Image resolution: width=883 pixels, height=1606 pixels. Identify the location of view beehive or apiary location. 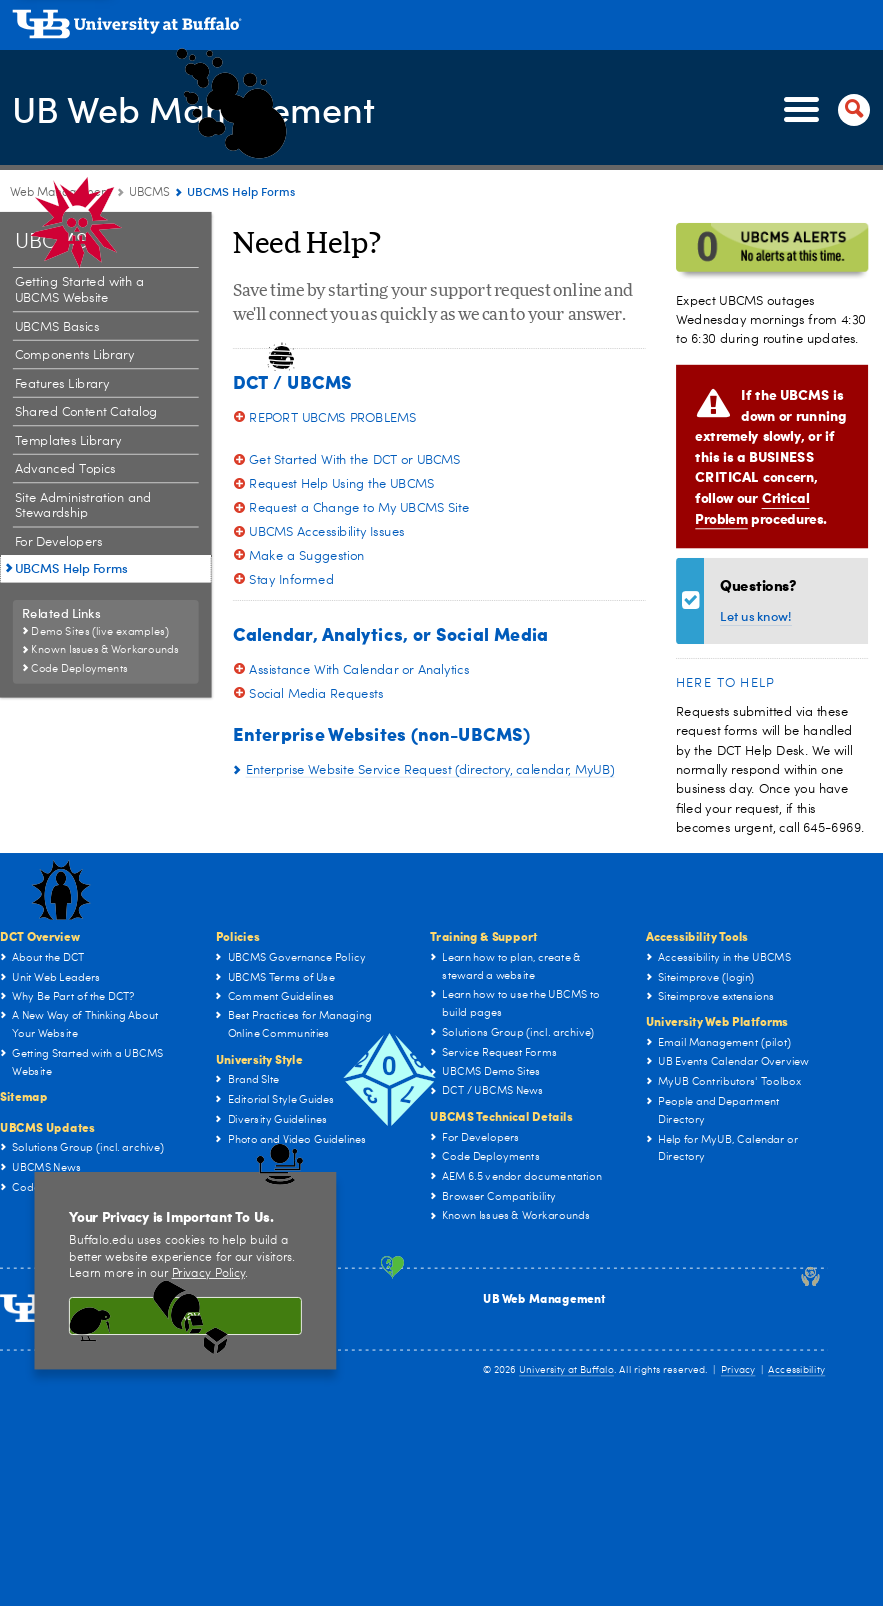
(281, 356).